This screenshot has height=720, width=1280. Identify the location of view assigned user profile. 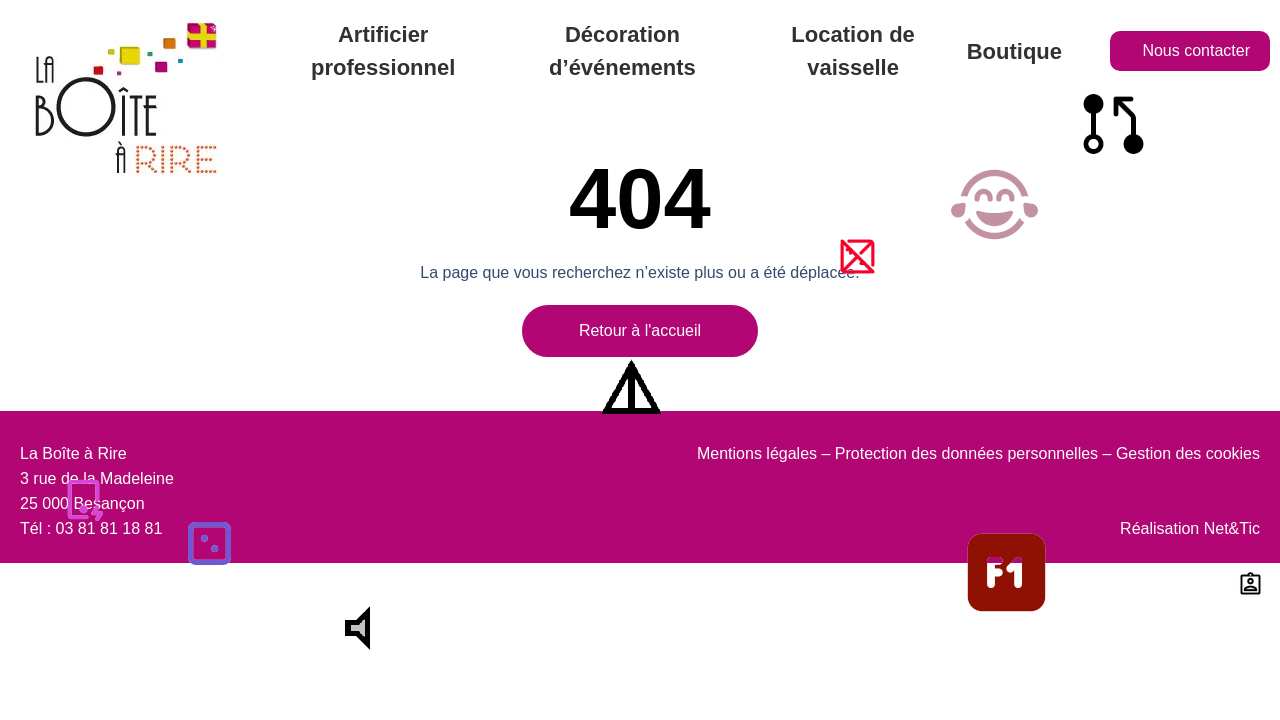
(1250, 584).